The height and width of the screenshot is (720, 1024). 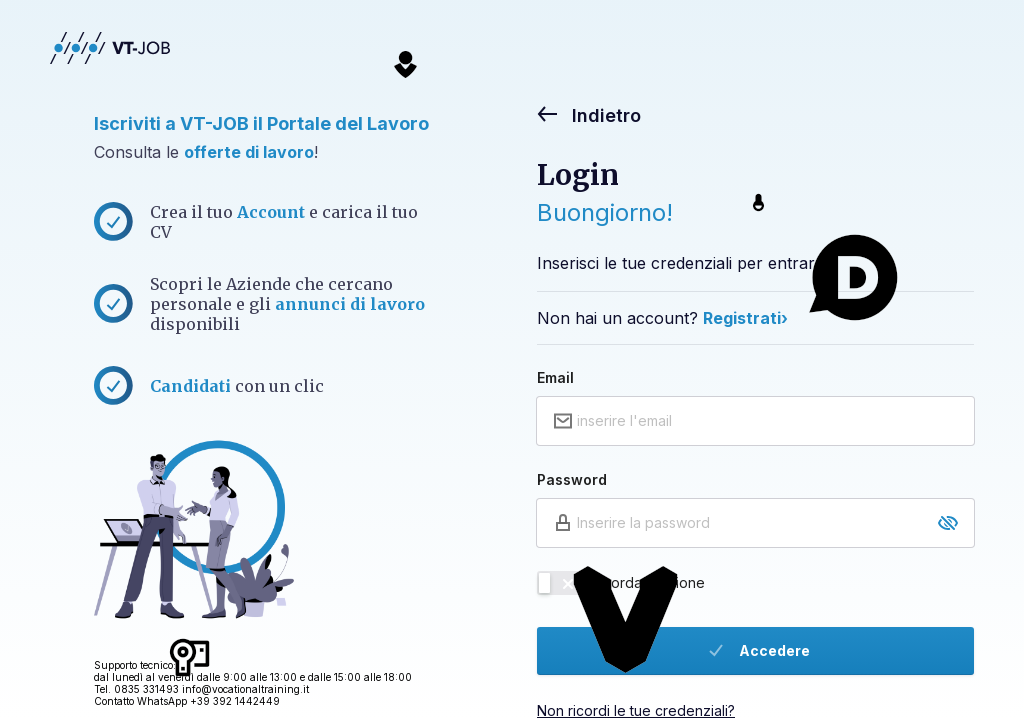 I want to click on DV camcorder or digital video camera, so click(x=190, y=657).